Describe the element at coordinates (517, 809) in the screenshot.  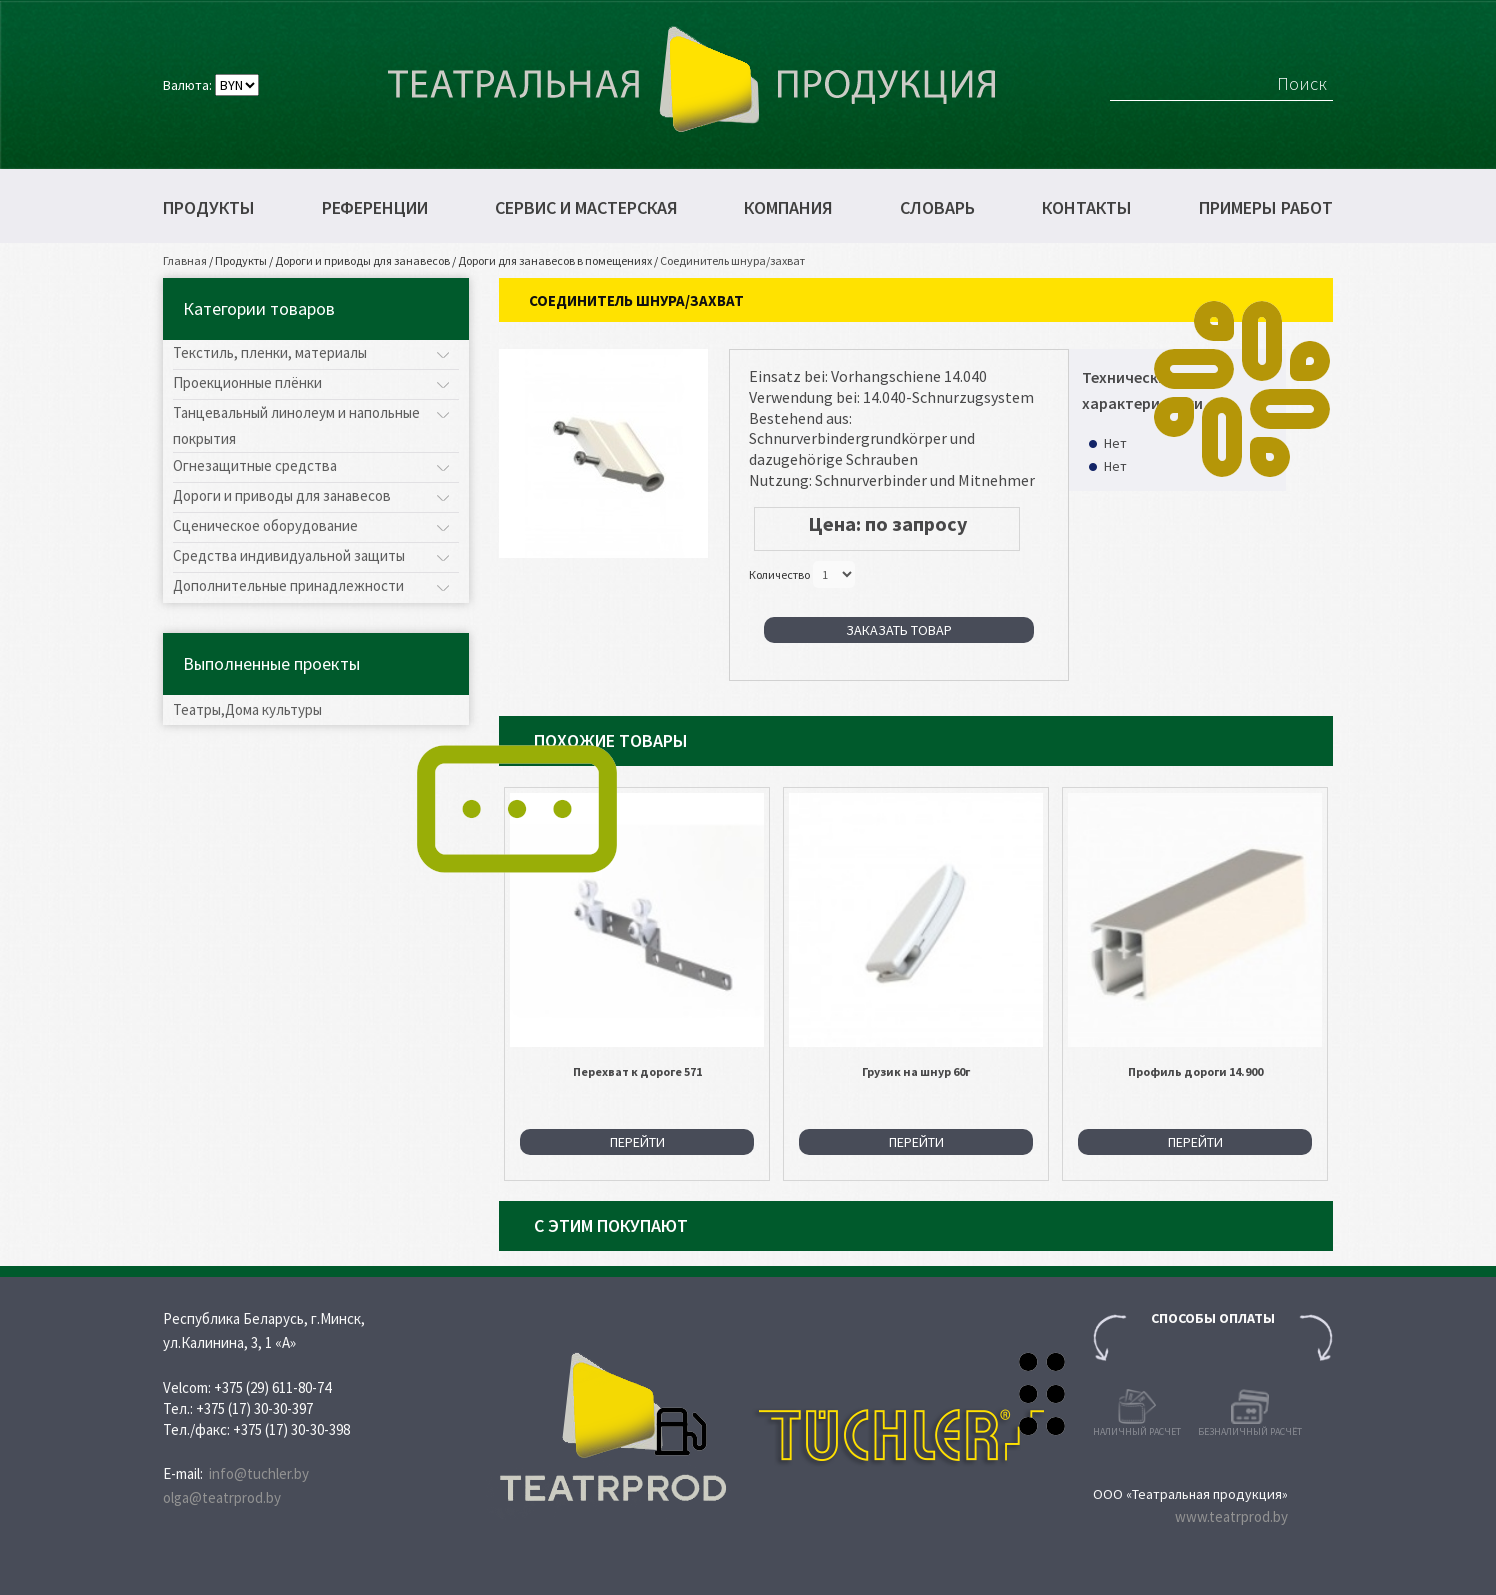
I see `indicates more options or actions available` at that location.